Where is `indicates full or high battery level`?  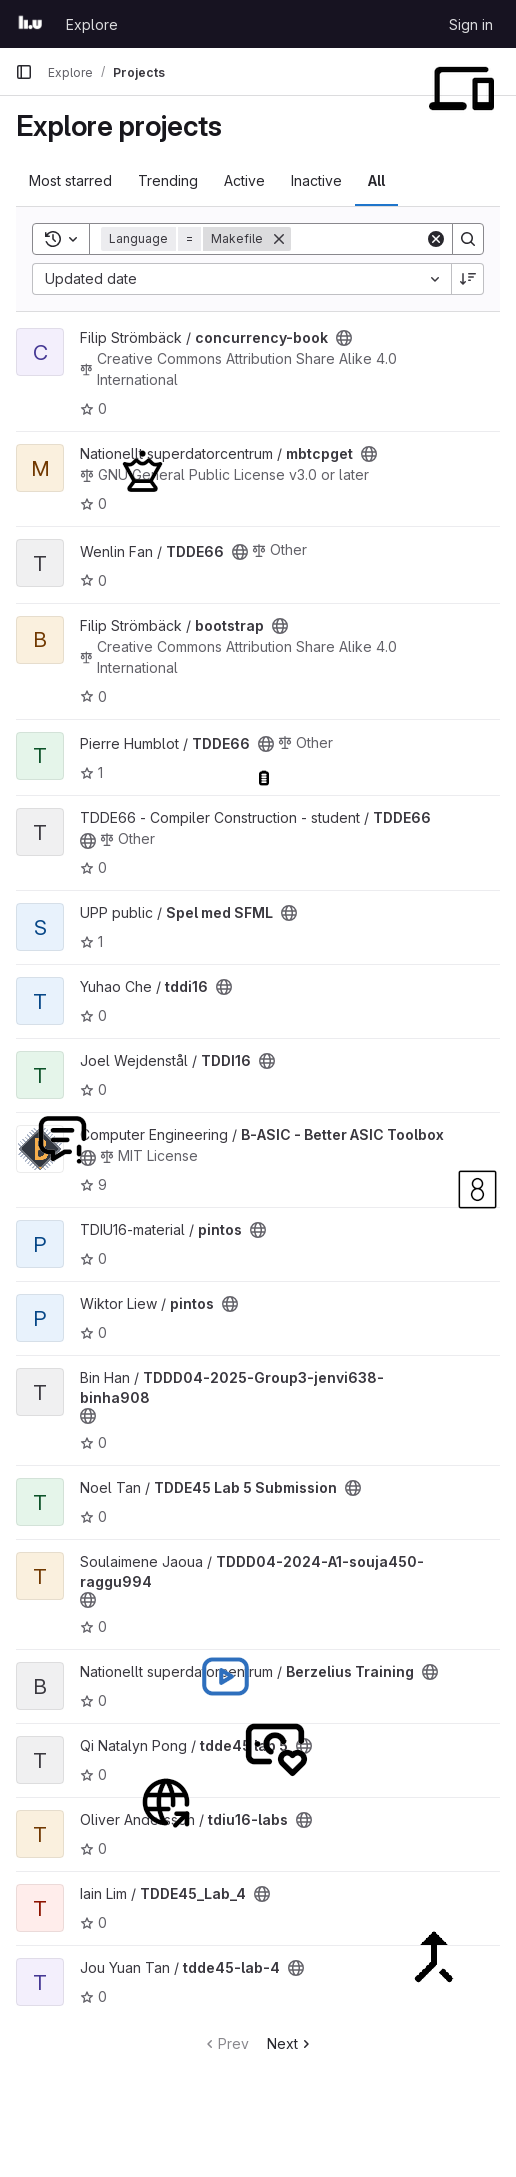
indicates full or high battery level is located at coordinates (264, 778).